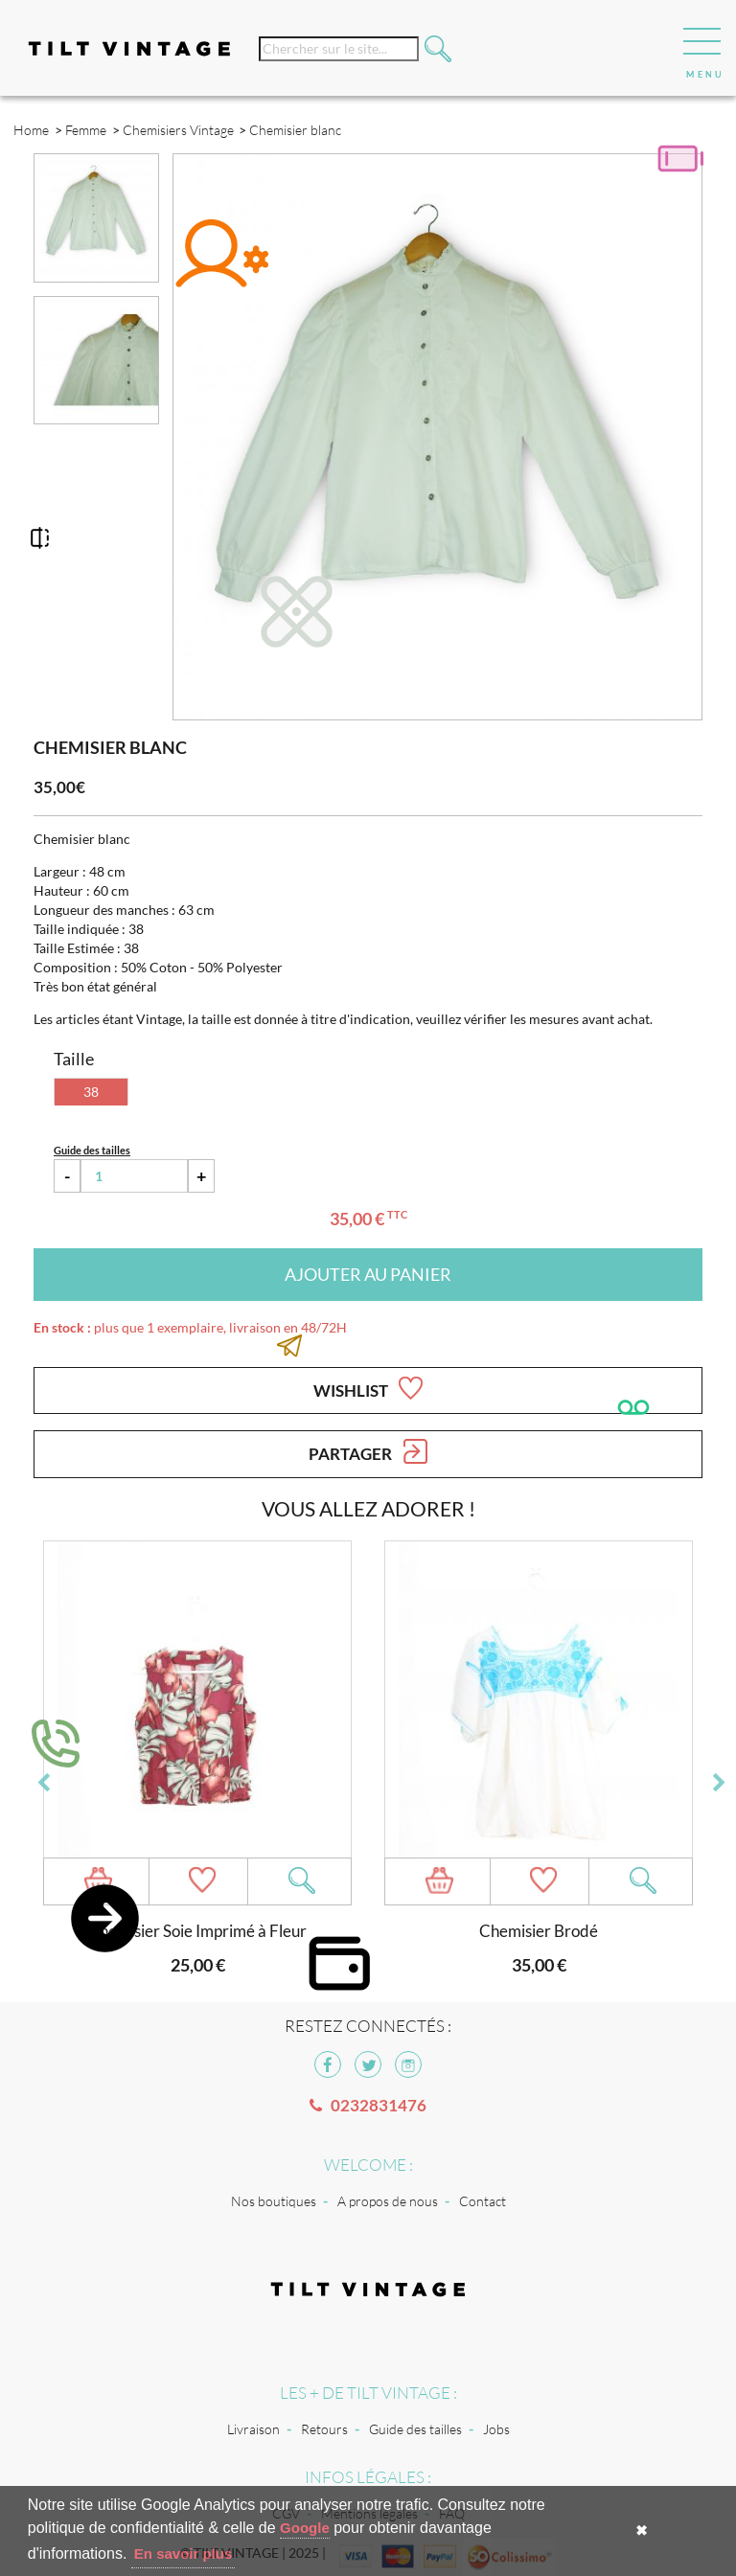 This screenshot has width=736, height=2576. What do you see at coordinates (39, 537) in the screenshot?
I see `toggle between two panel views` at bounding box center [39, 537].